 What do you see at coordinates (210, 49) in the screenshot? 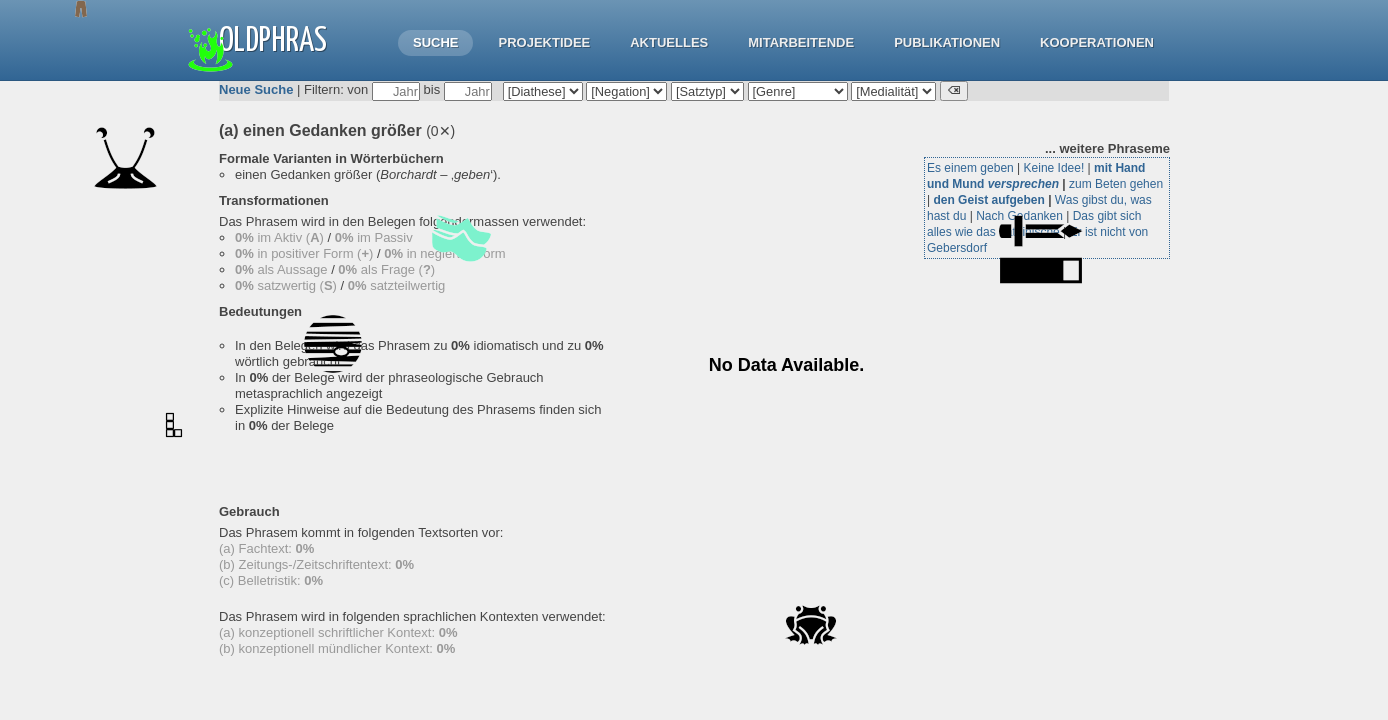
I see `indicates fire damage or burning status effect` at bounding box center [210, 49].